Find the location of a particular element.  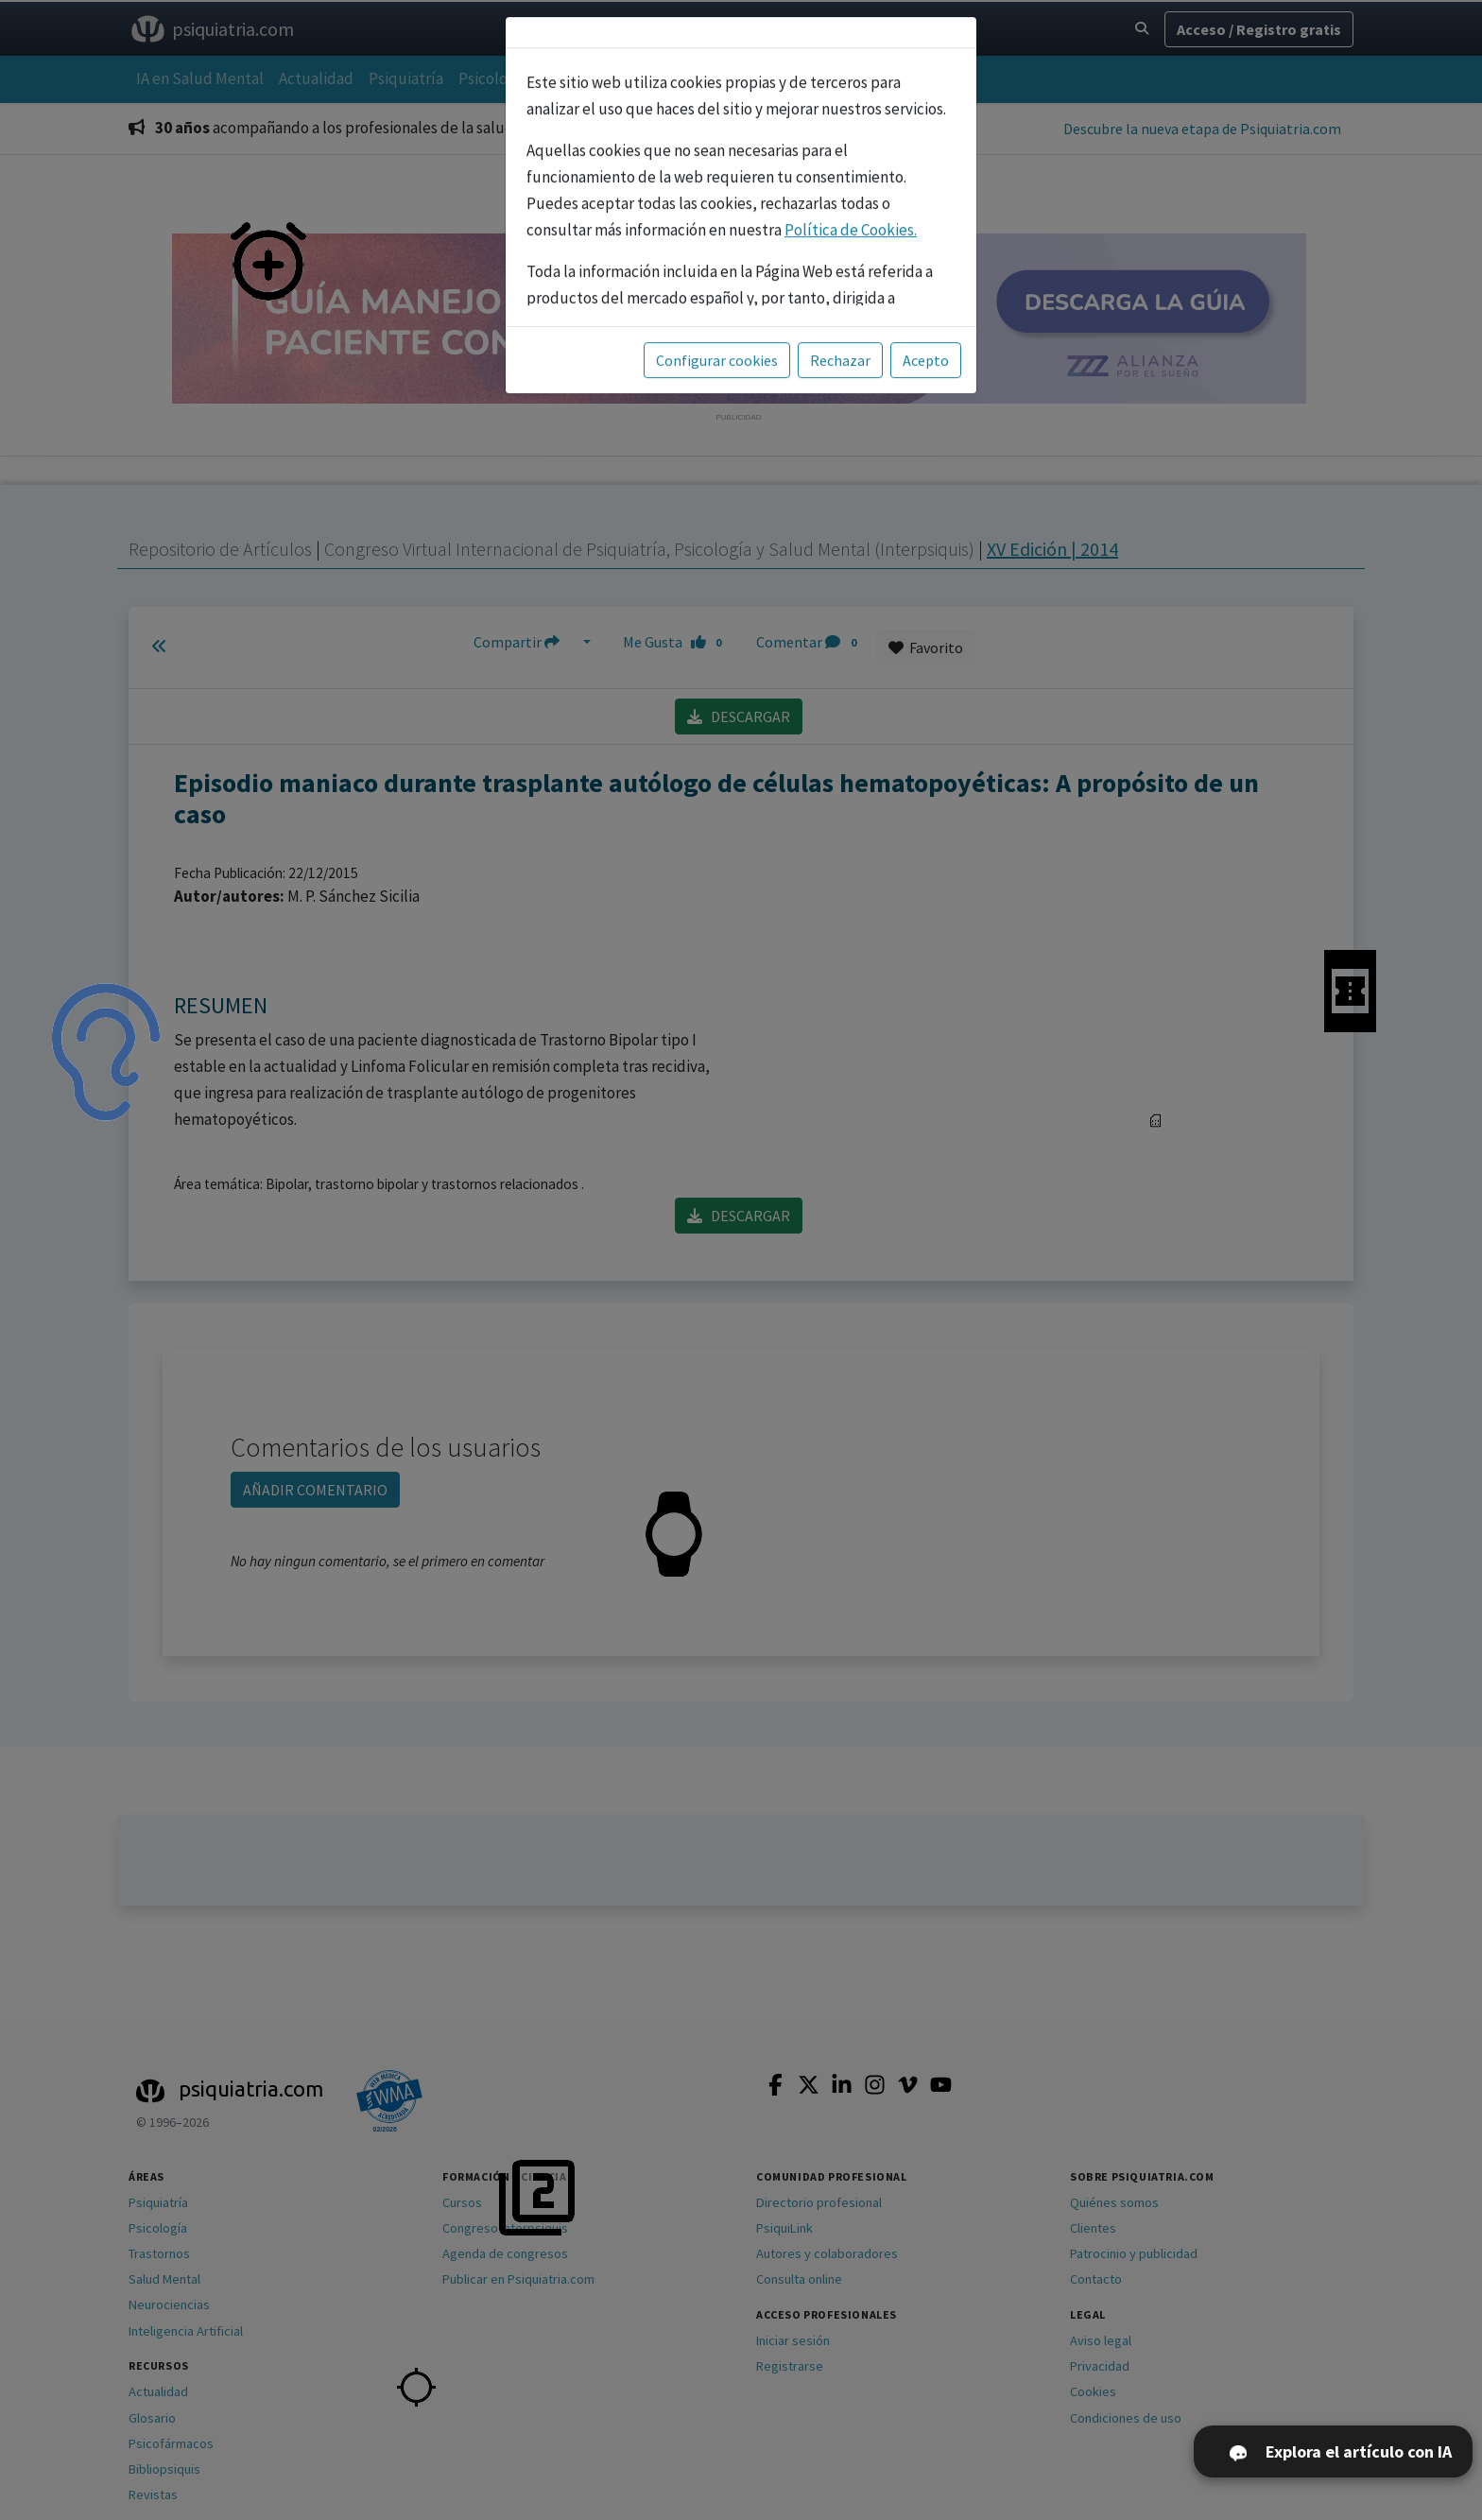

book an appointment or reservation online is located at coordinates (1350, 991).